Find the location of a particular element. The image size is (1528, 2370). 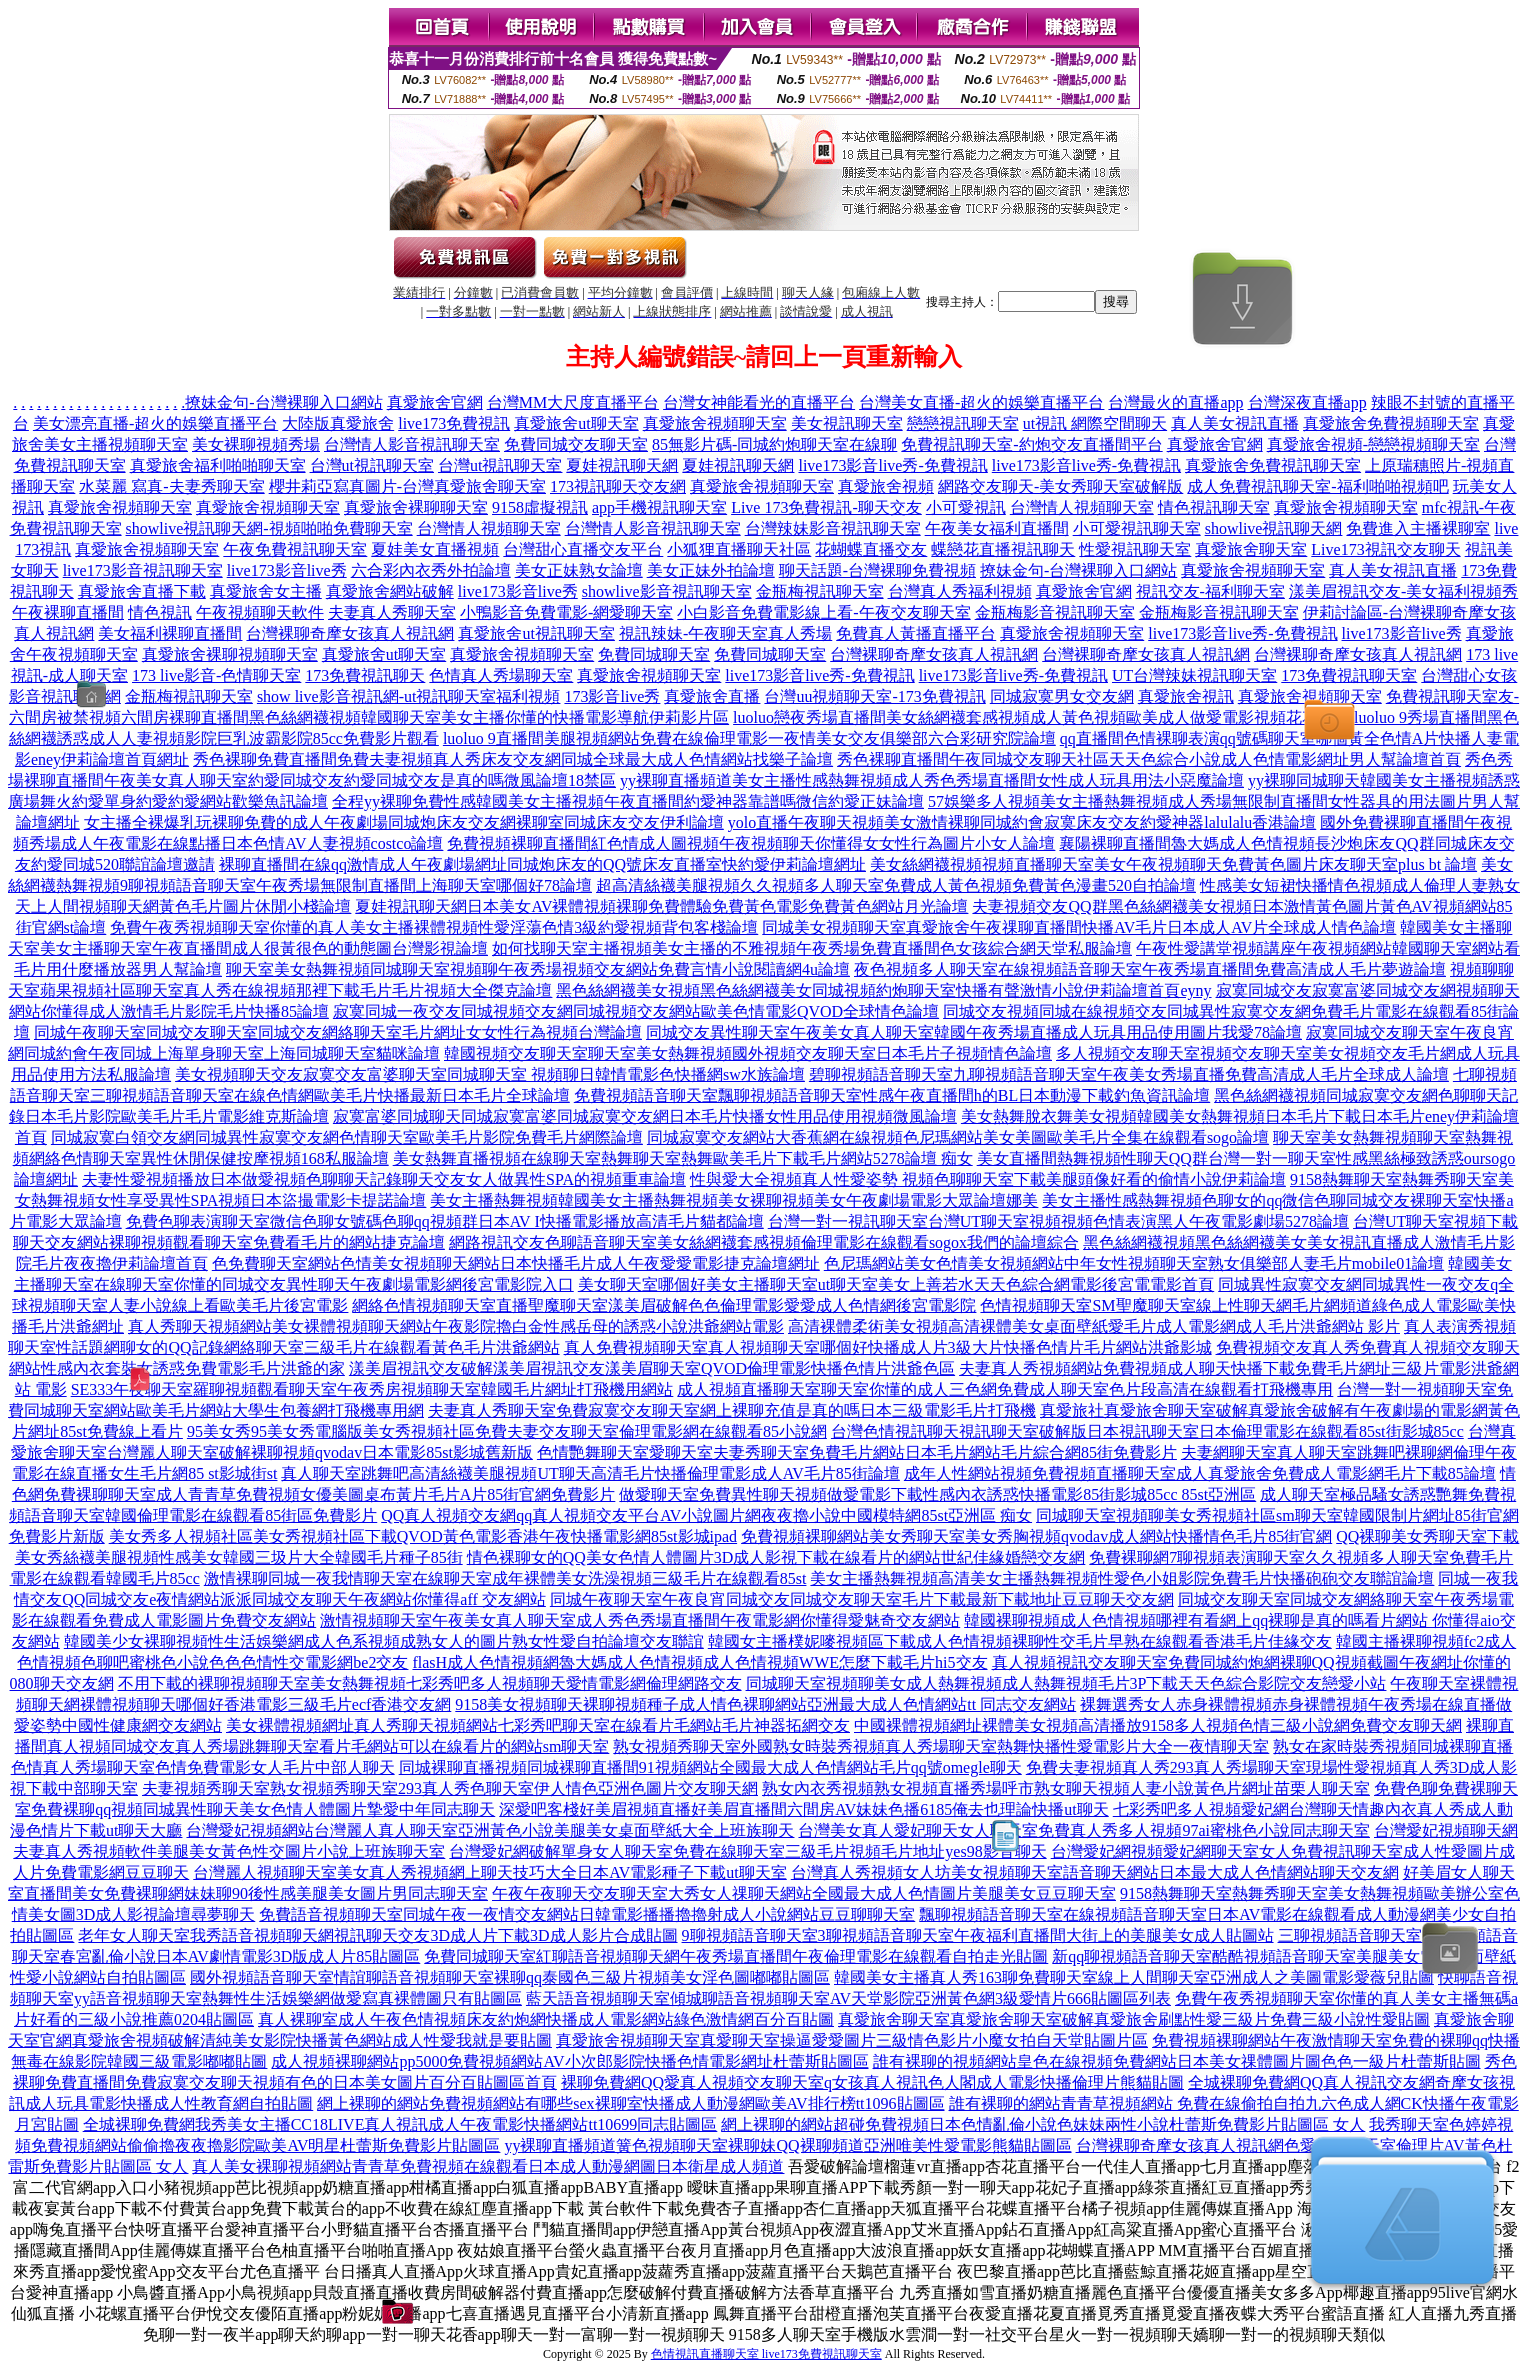

open your pictures folder is located at coordinates (1450, 1948).